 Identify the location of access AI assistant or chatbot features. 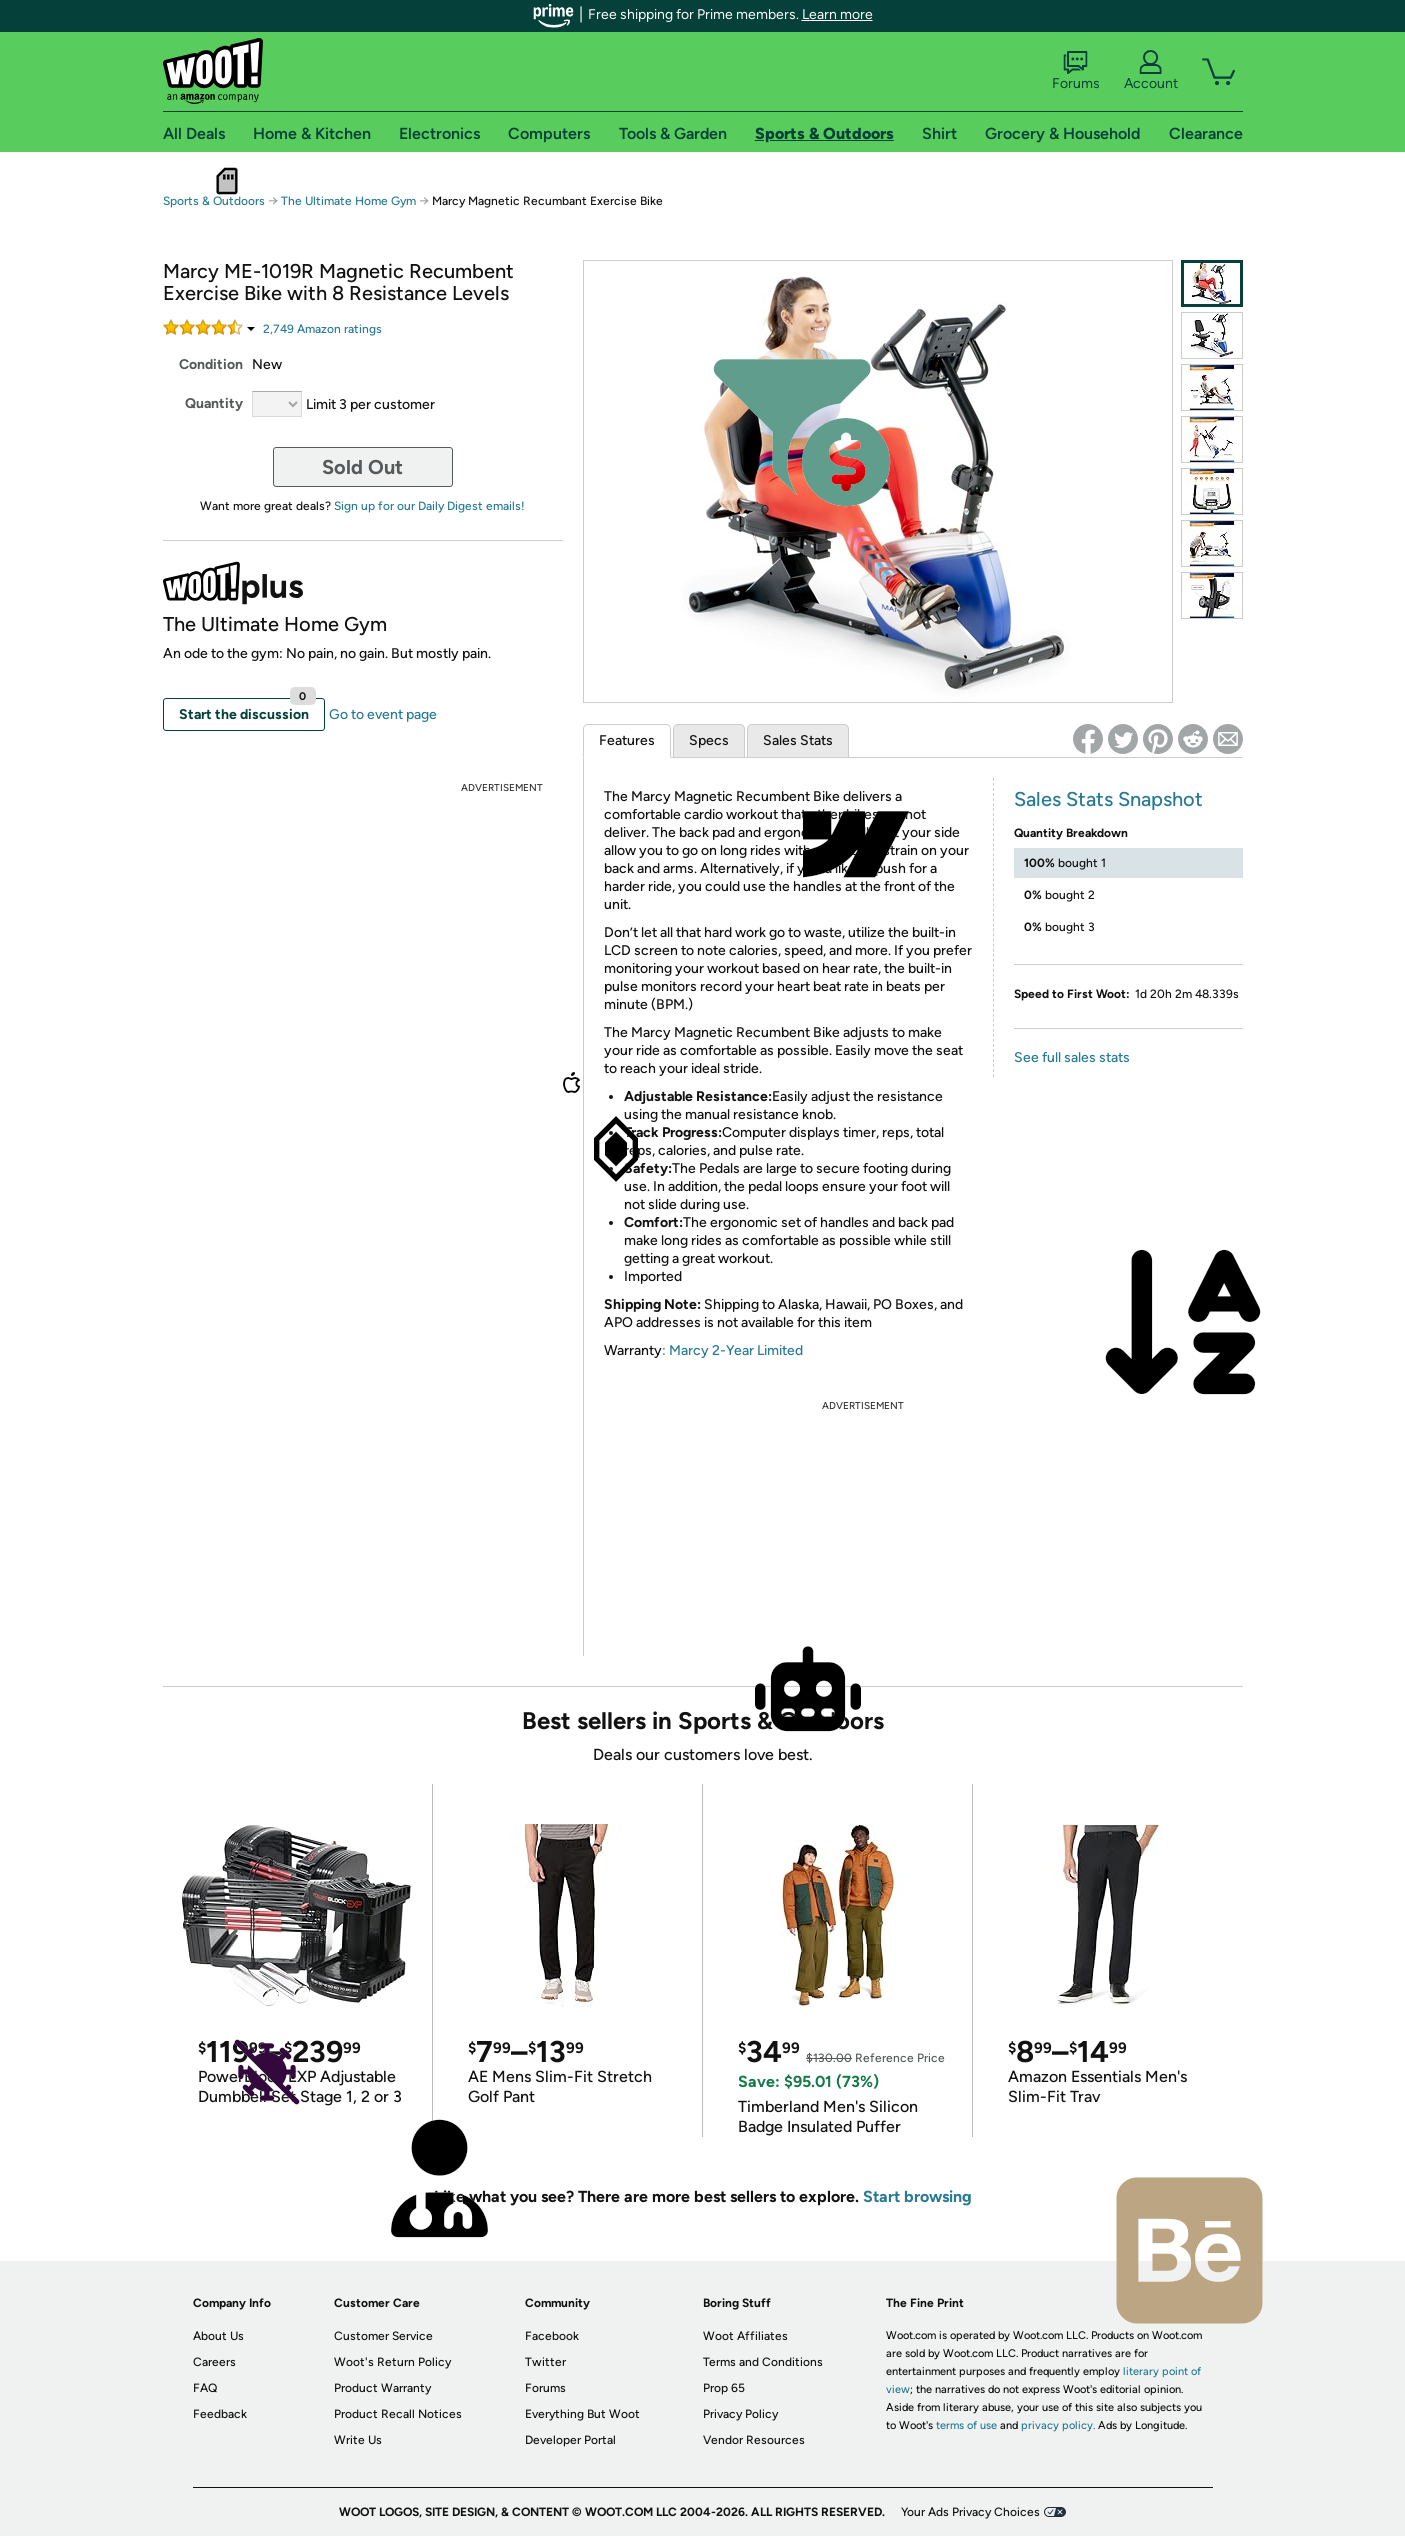
(808, 1694).